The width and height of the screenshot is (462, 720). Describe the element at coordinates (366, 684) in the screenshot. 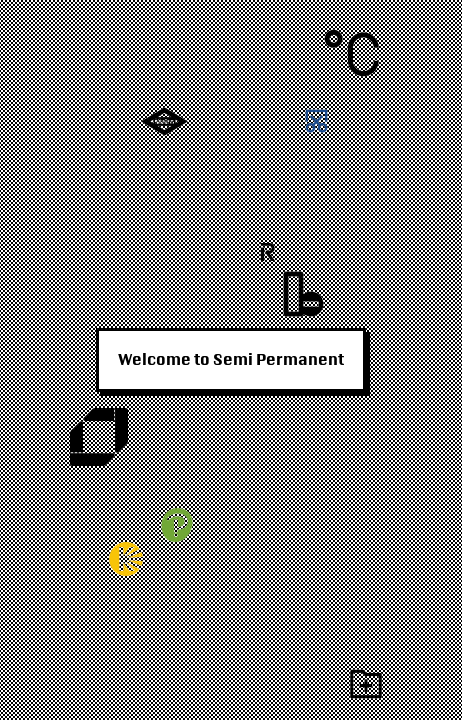

I see `create a new folder` at that location.